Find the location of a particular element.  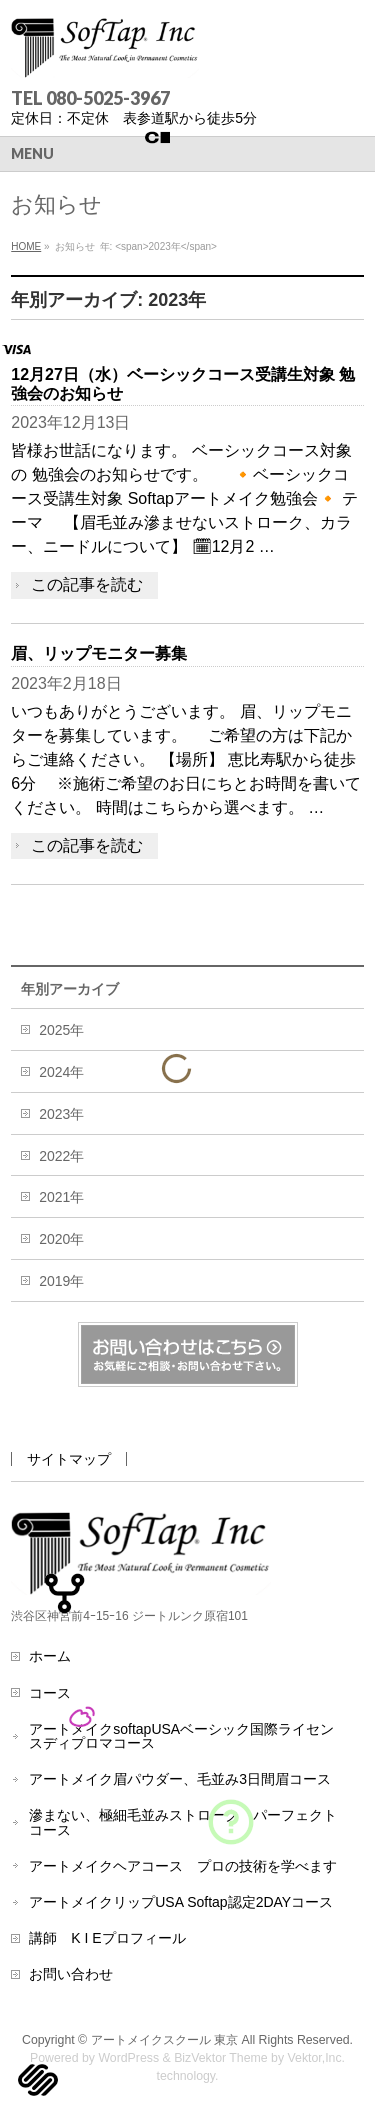

pay with visa card is located at coordinates (16, 349).